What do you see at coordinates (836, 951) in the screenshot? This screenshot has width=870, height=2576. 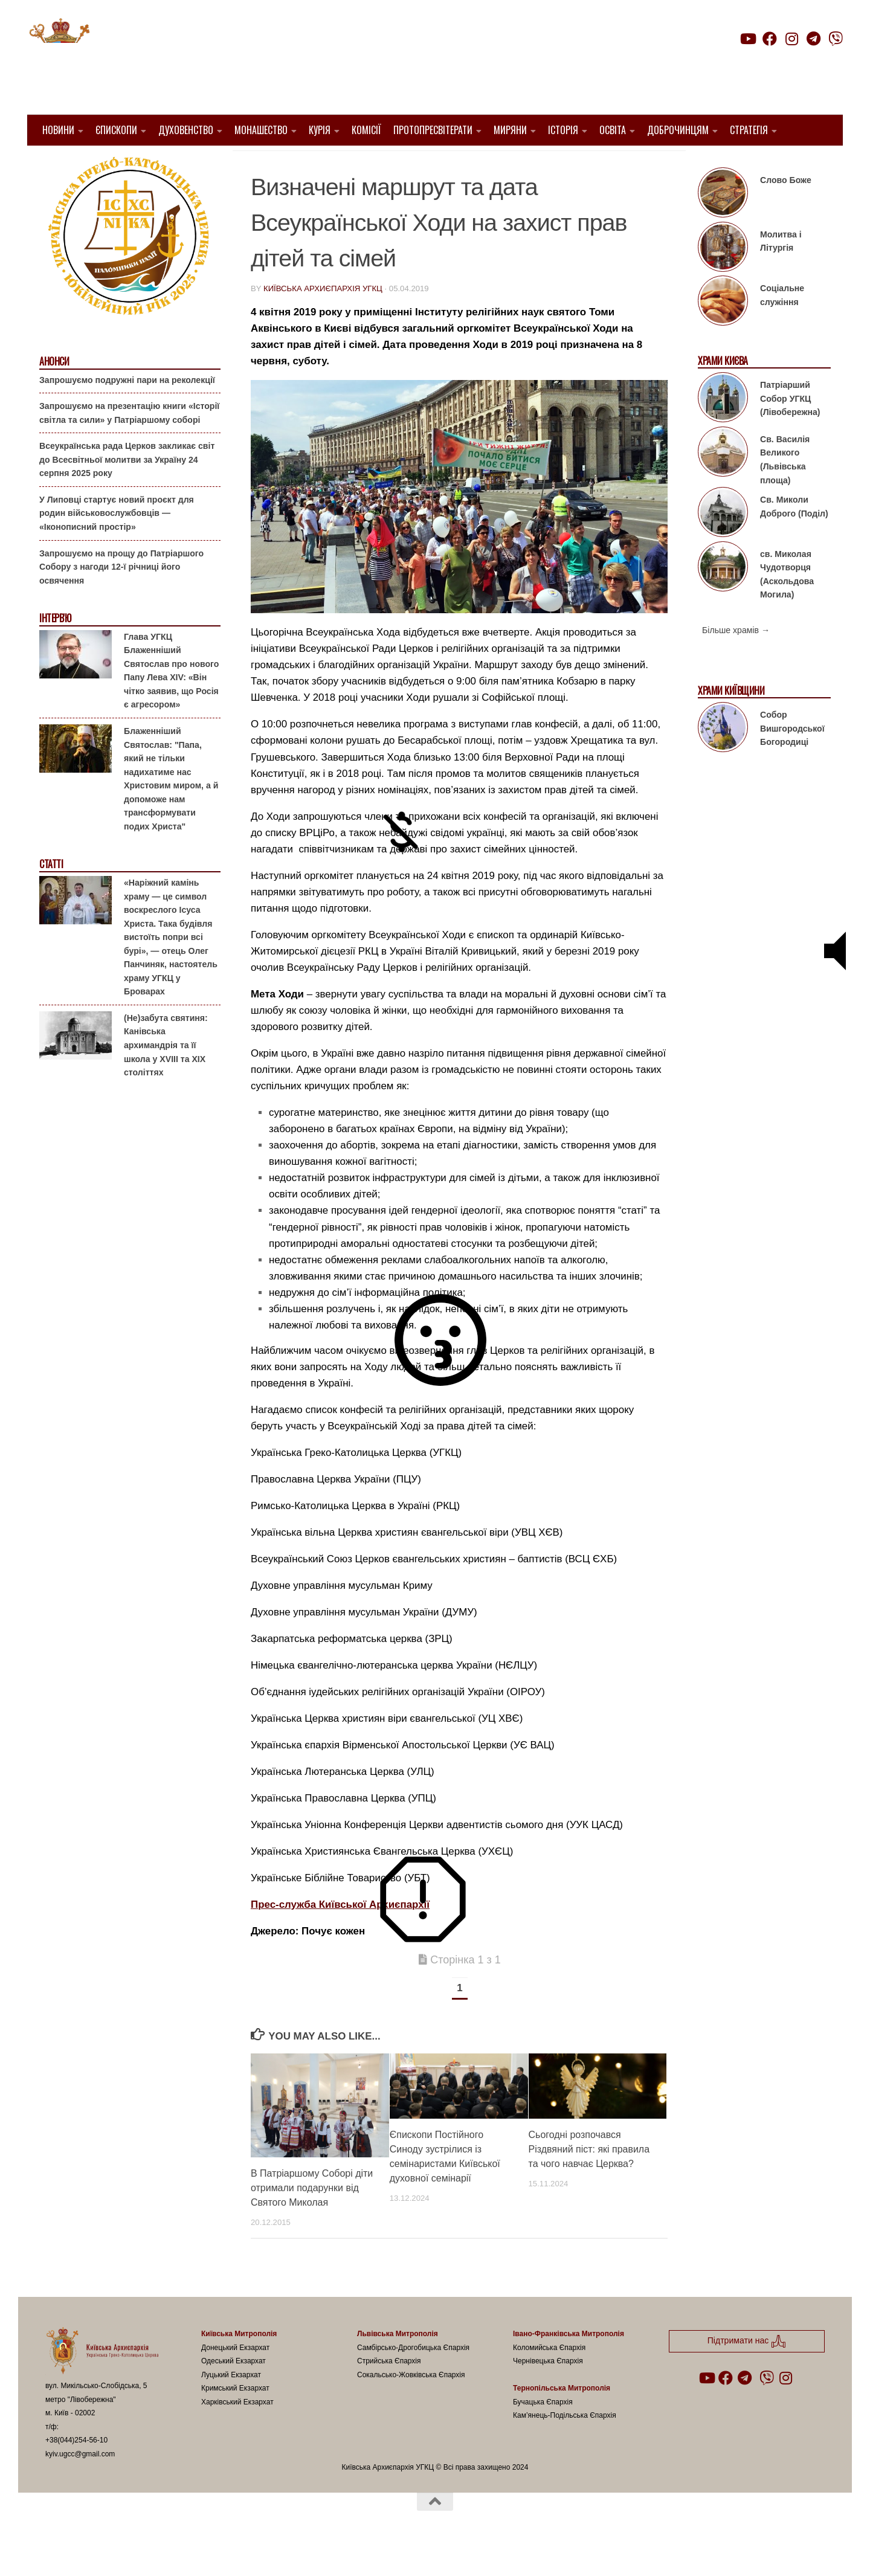 I see `mute audio or turn off sound` at bounding box center [836, 951].